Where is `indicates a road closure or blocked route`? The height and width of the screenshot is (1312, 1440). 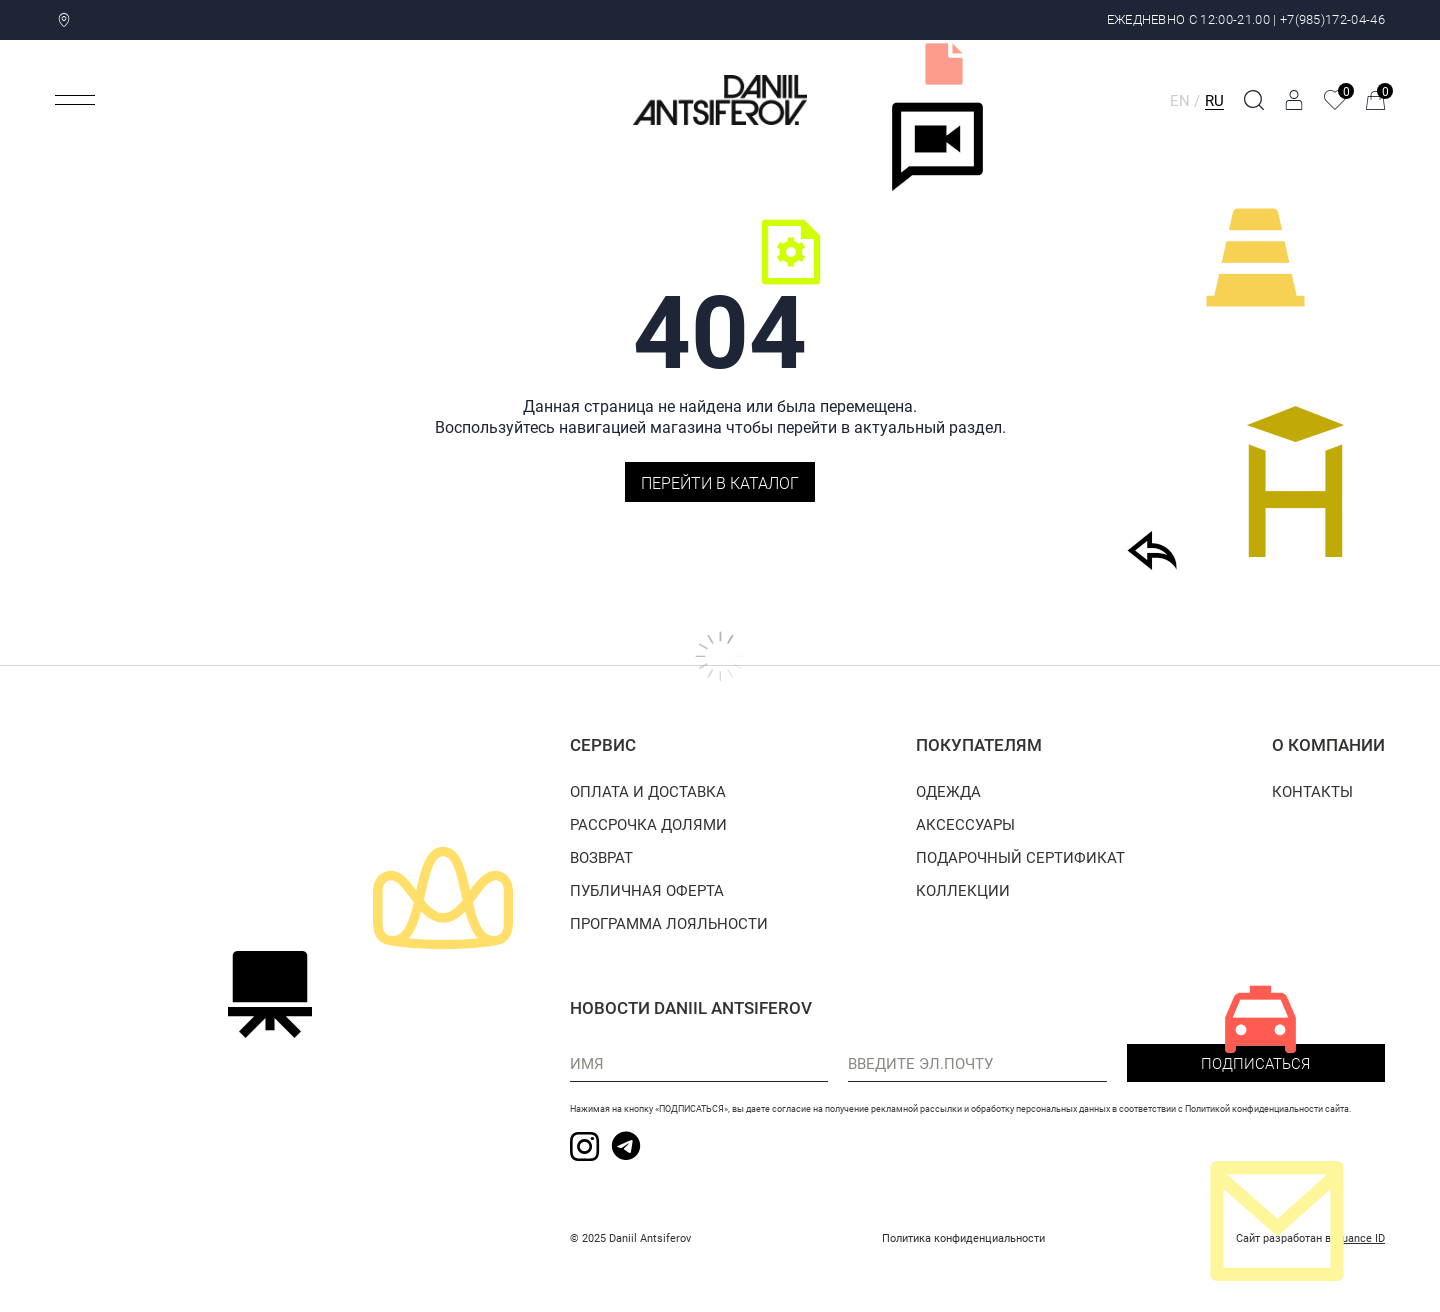 indicates a road closure or blocked route is located at coordinates (1255, 257).